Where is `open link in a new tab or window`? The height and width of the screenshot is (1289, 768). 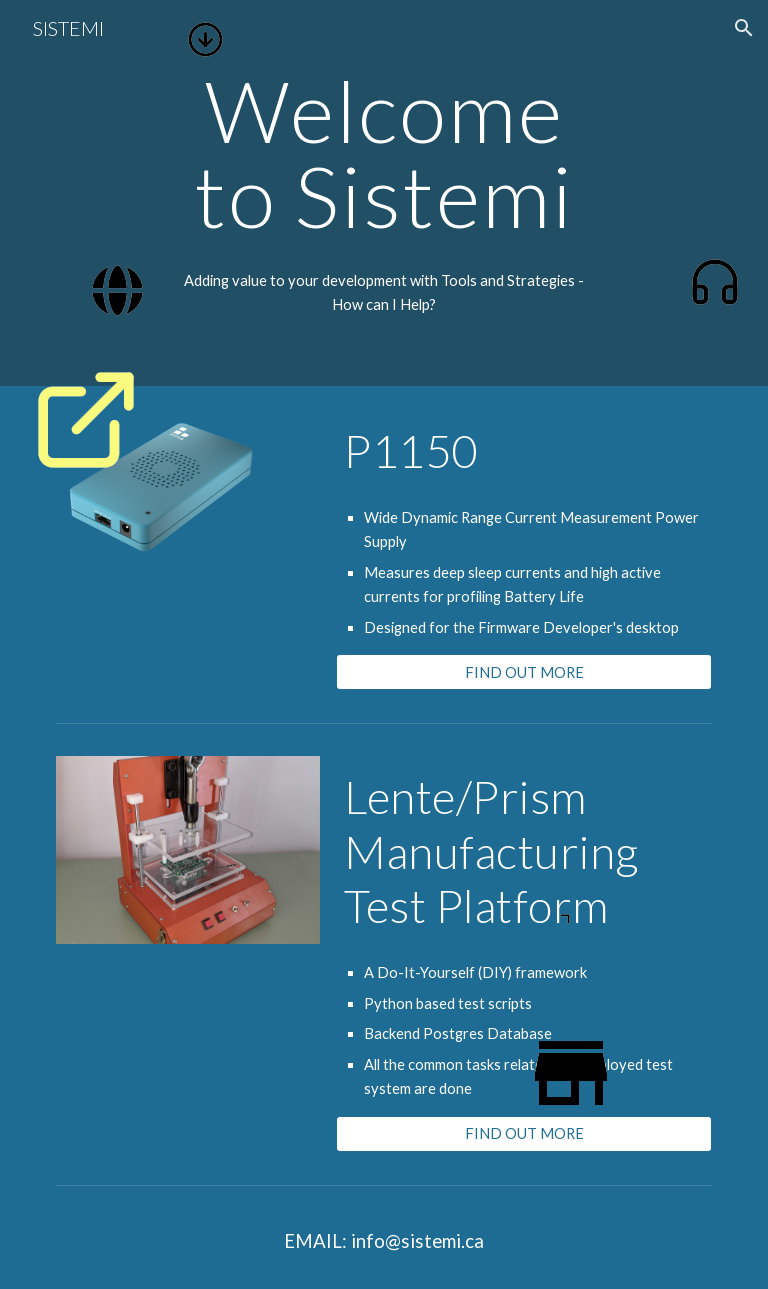
open link in a new tab or window is located at coordinates (86, 420).